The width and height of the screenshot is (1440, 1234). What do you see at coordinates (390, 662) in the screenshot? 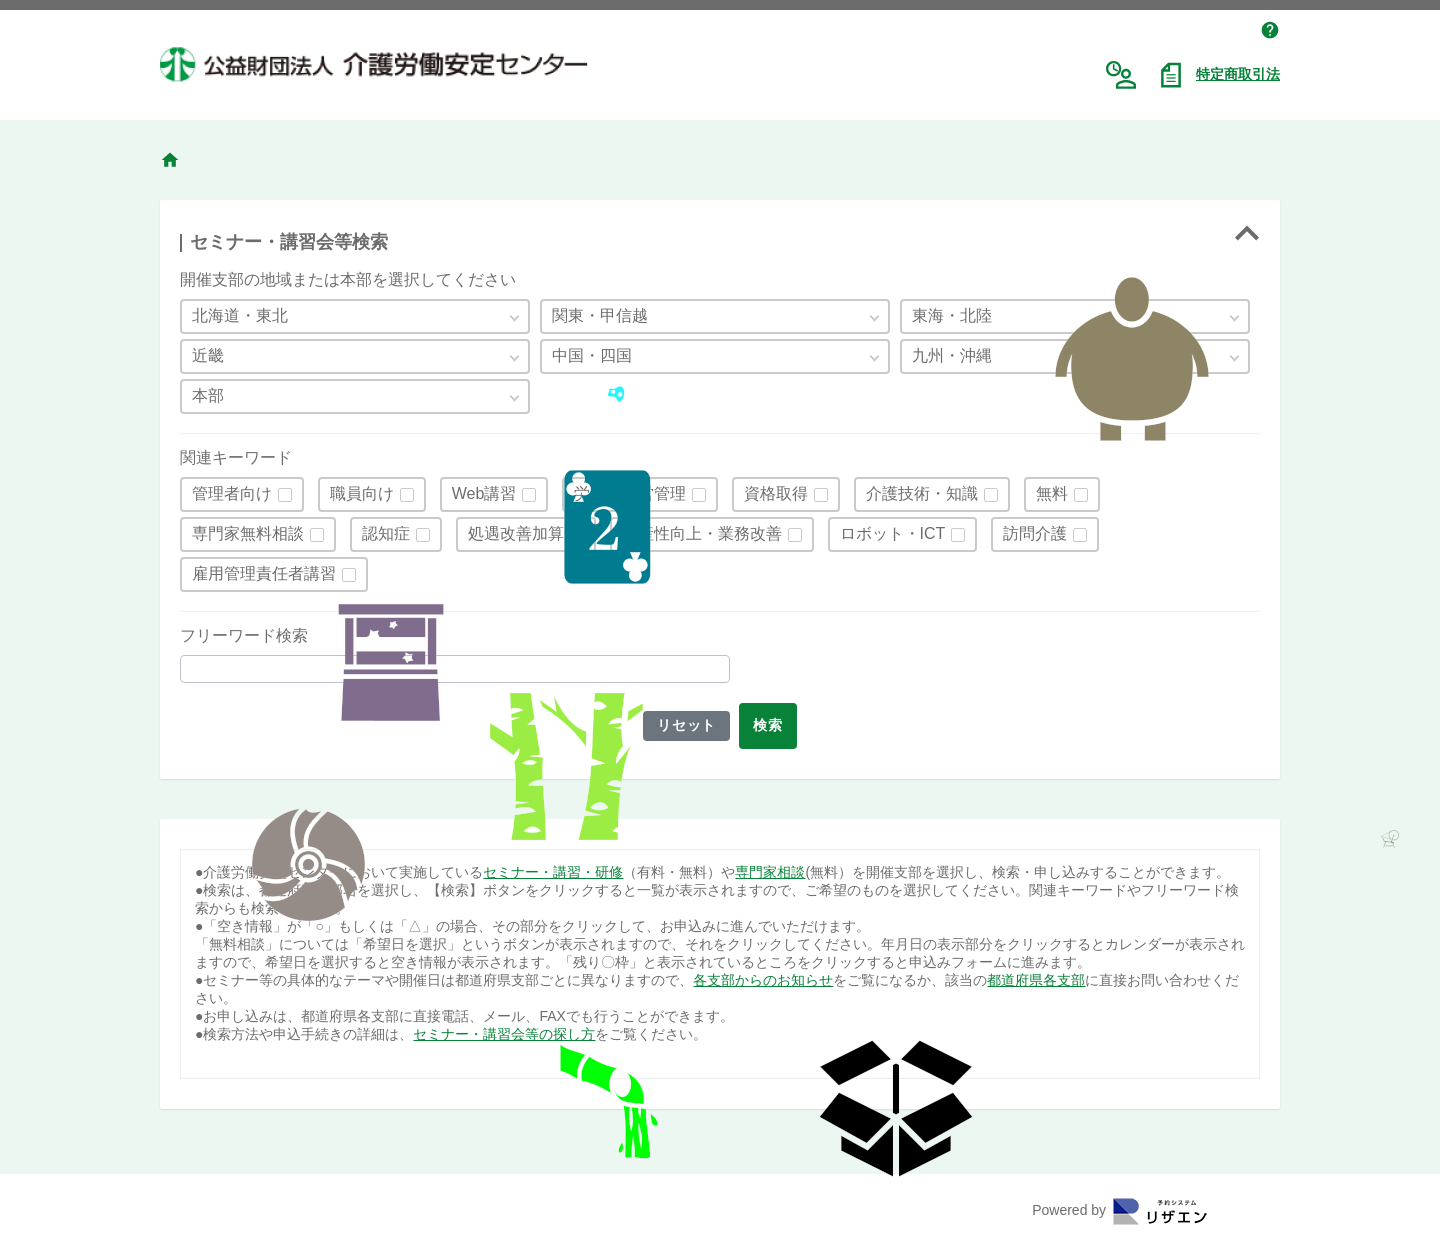
I see `access bunker or shelter location` at bounding box center [390, 662].